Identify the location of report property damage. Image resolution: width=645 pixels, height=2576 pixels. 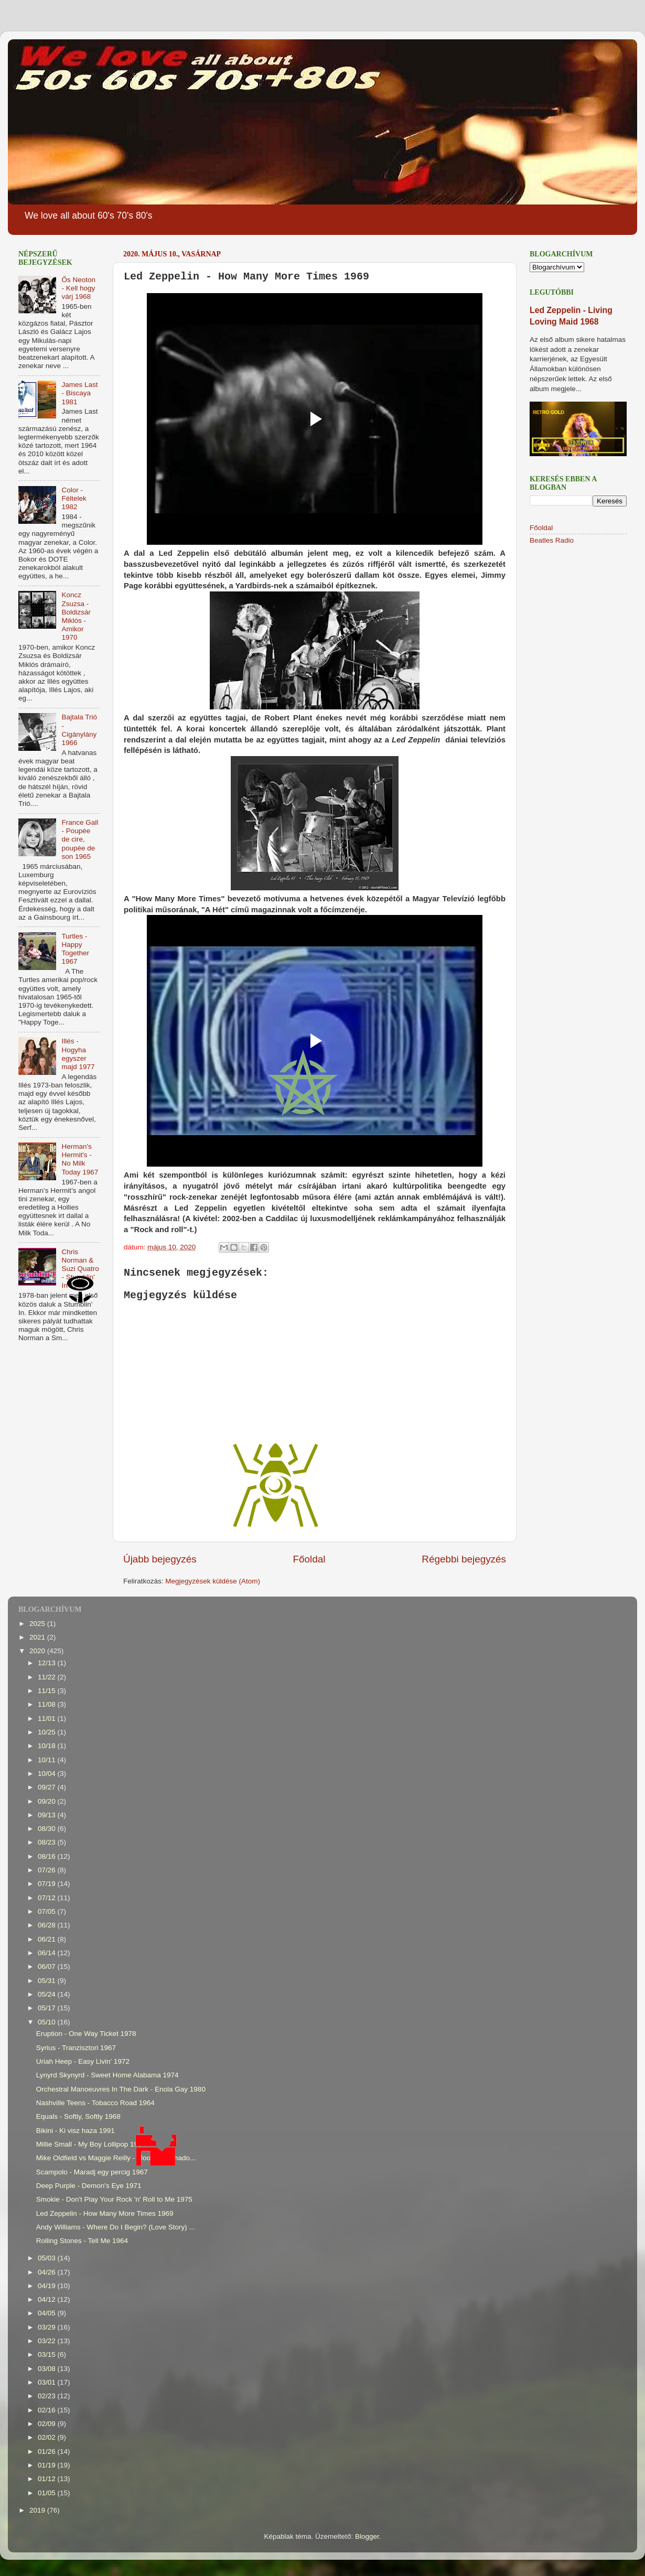
(155, 2145).